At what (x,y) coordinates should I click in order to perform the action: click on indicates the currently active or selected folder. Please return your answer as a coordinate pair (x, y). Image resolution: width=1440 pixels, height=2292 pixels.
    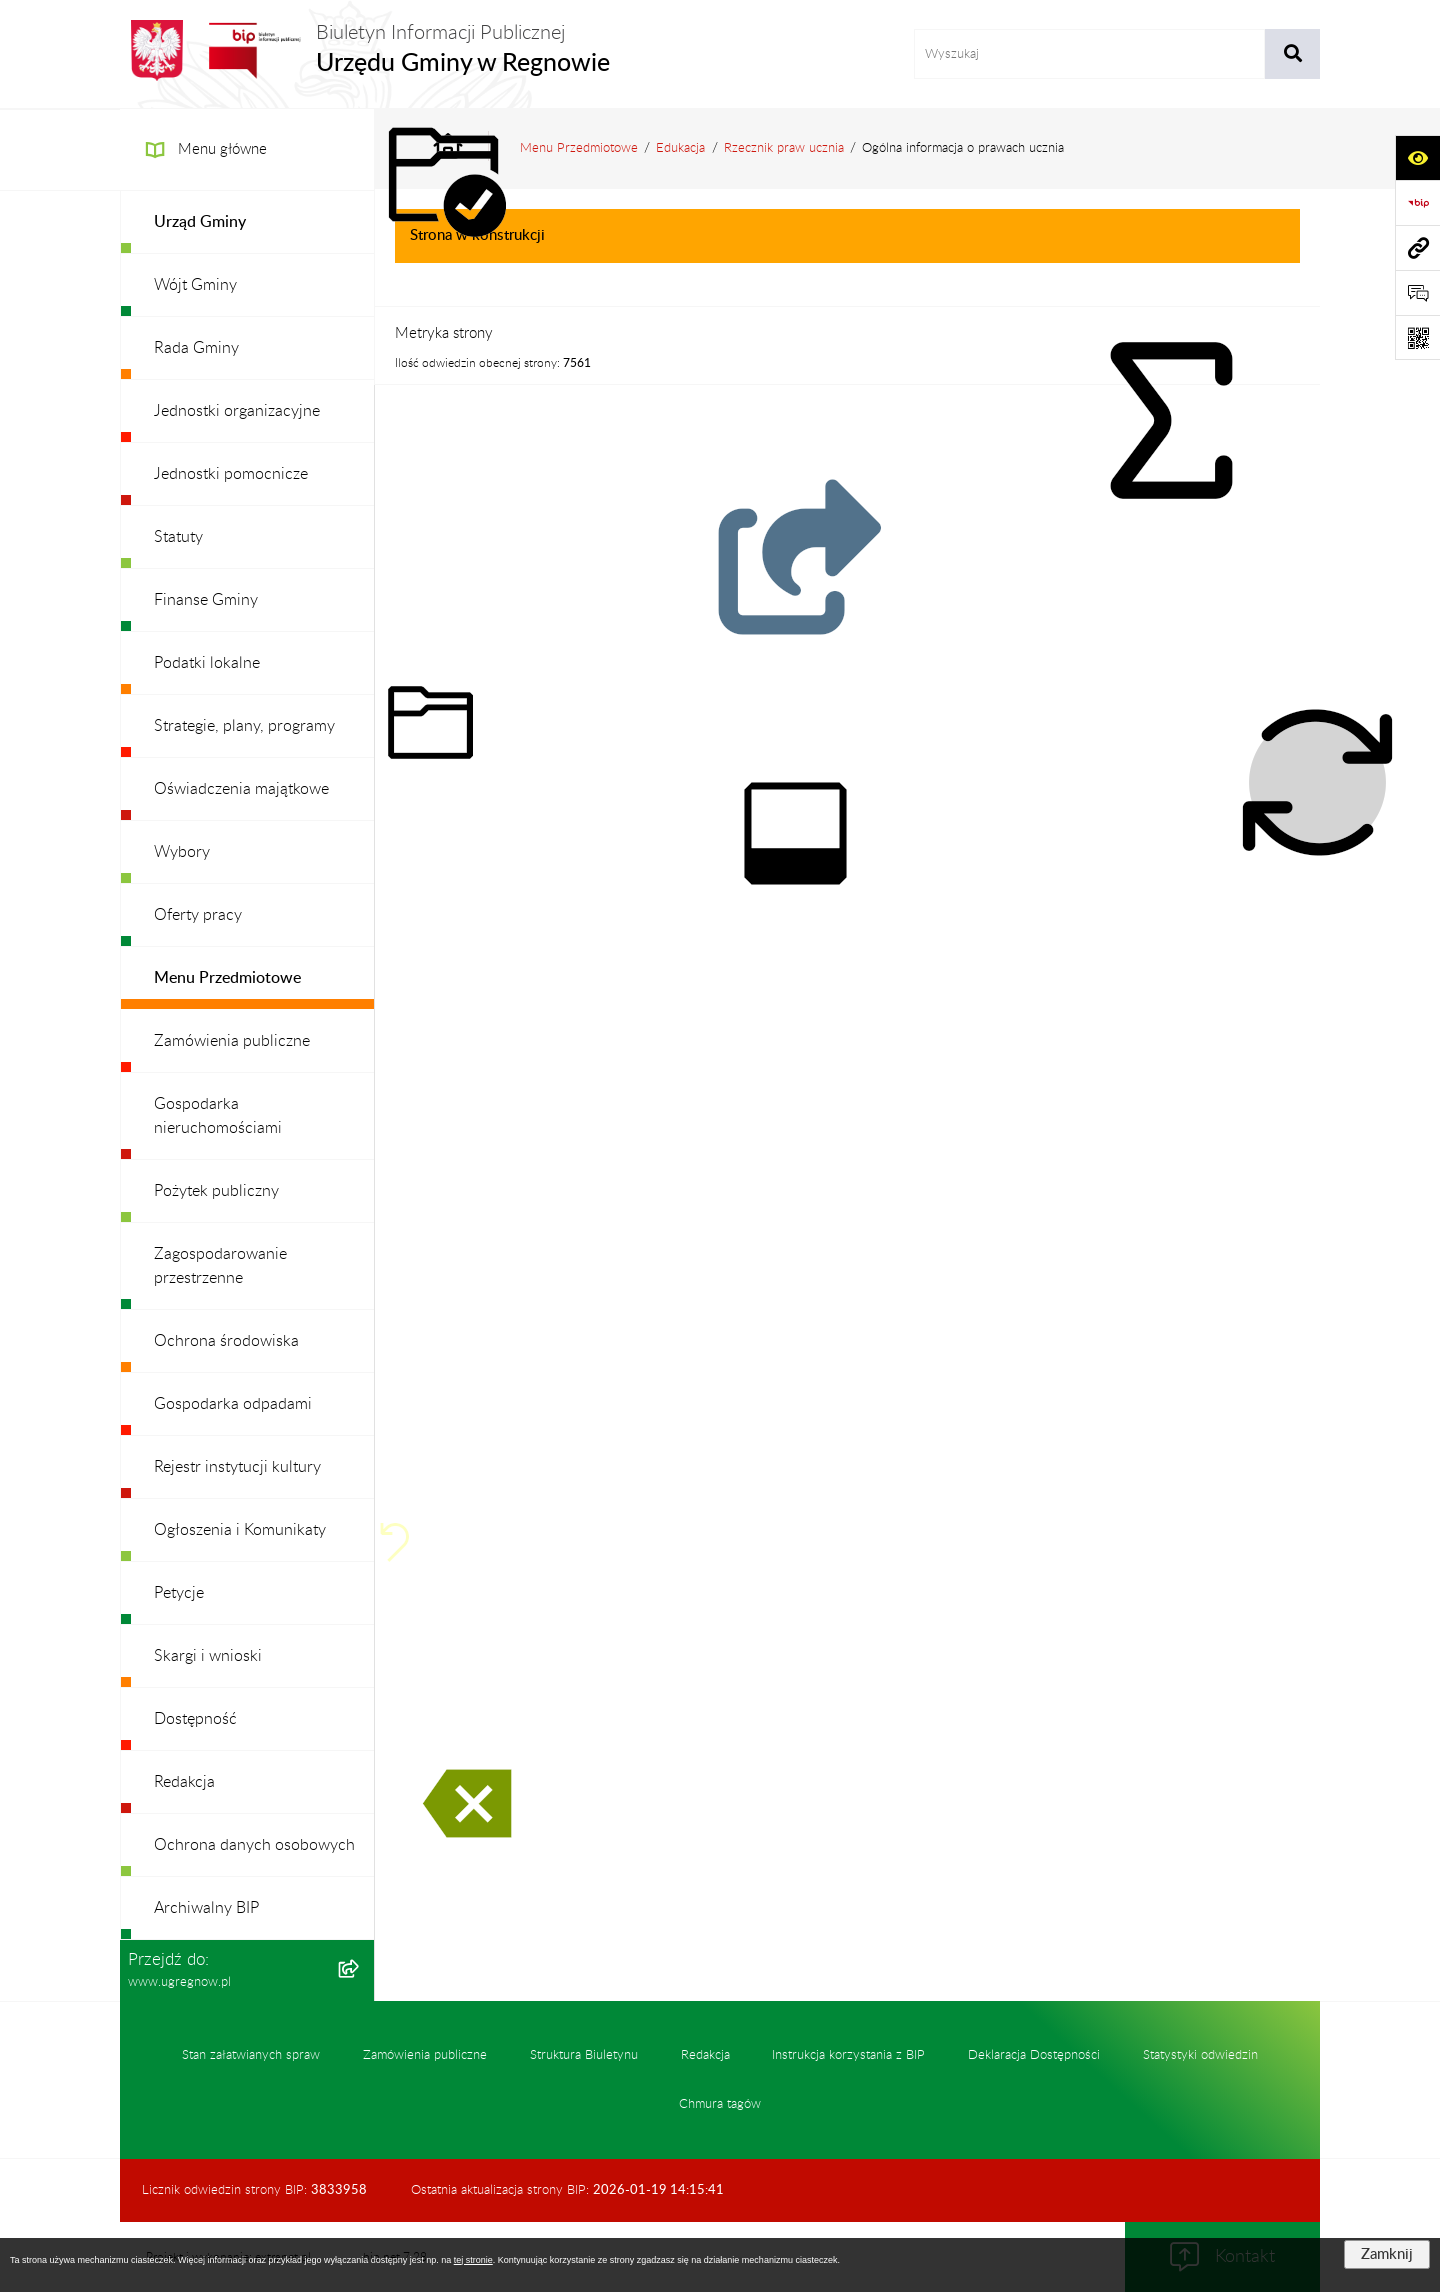
    Looking at the image, I should click on (443, 174).